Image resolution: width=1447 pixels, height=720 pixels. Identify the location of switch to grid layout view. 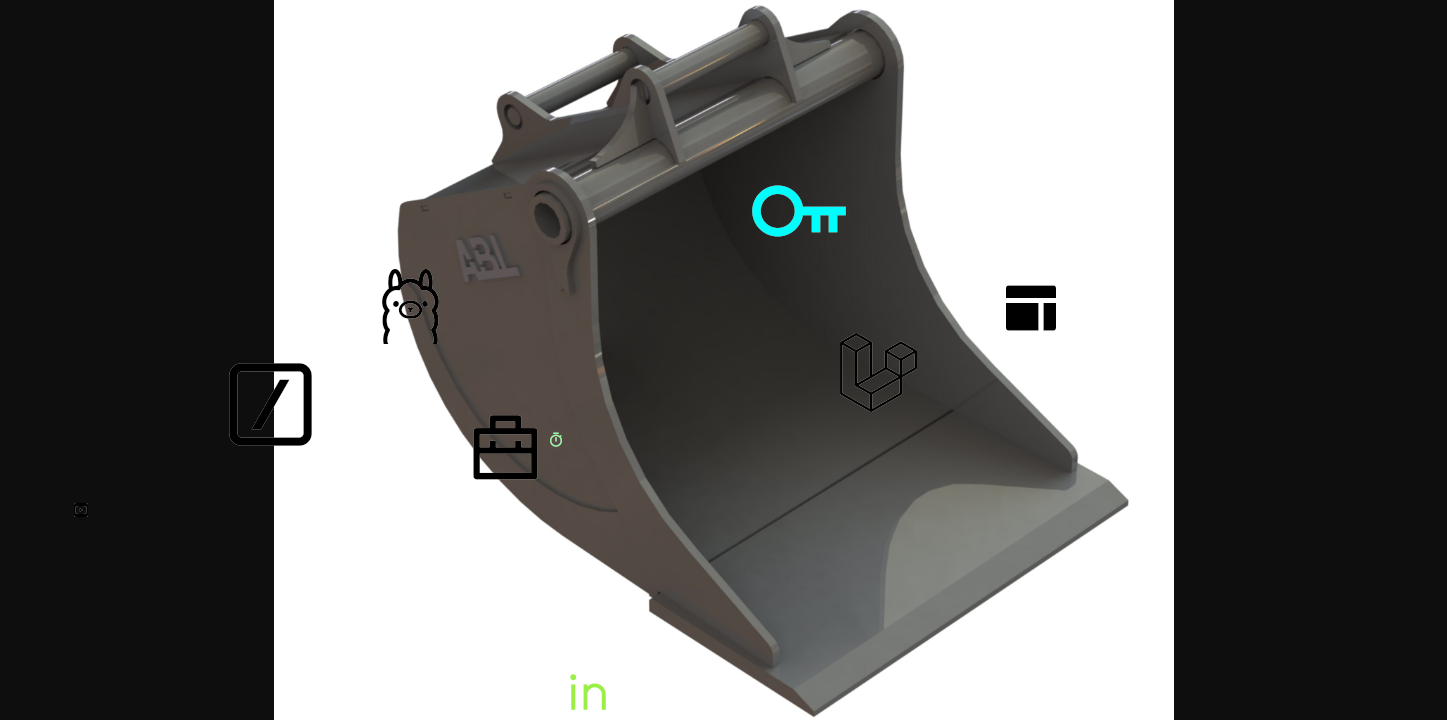
(1031, 308).